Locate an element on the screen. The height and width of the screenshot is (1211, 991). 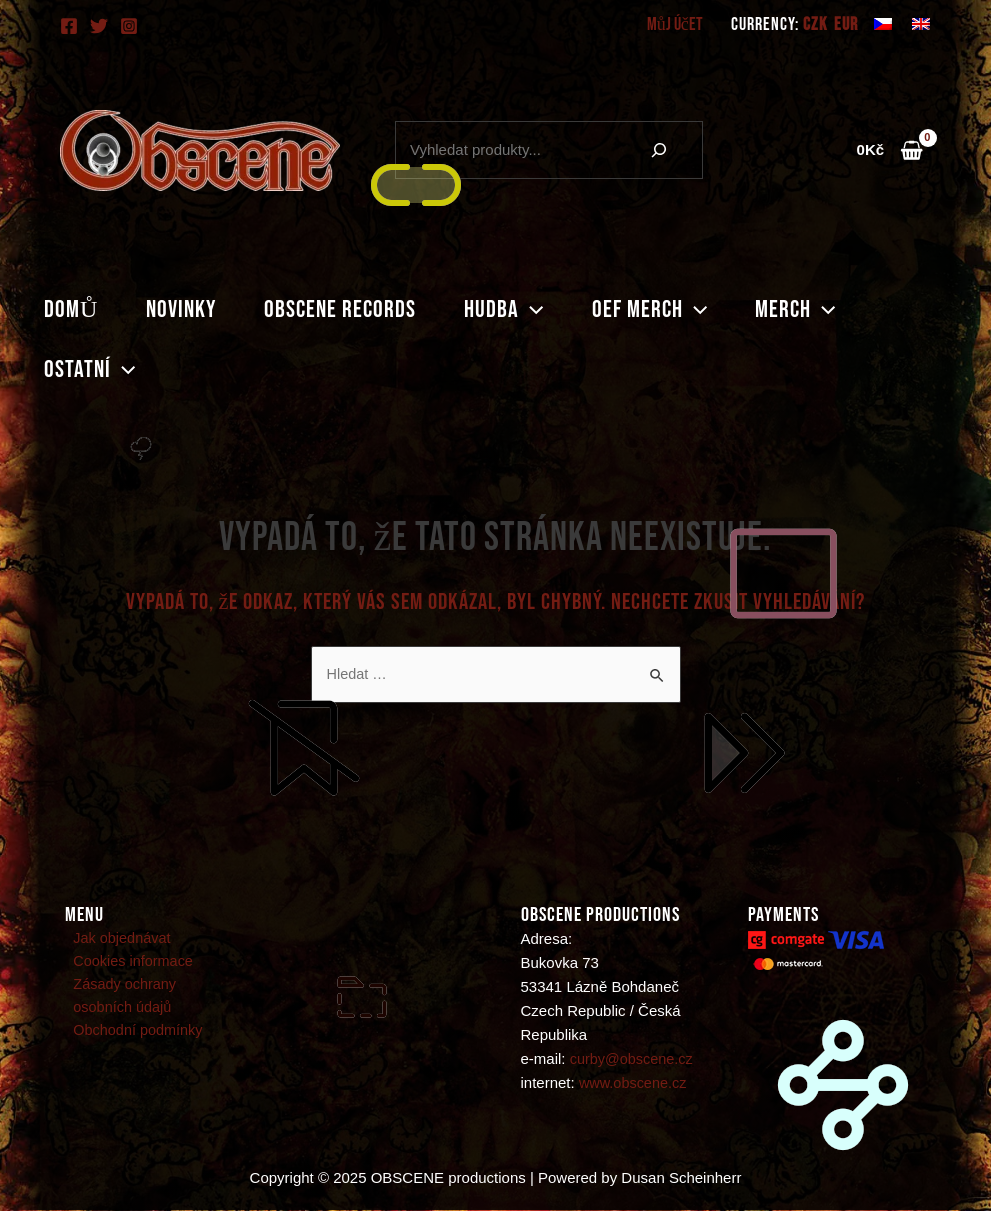
remove bookmark from saved items is located at coordinates (304, 748).